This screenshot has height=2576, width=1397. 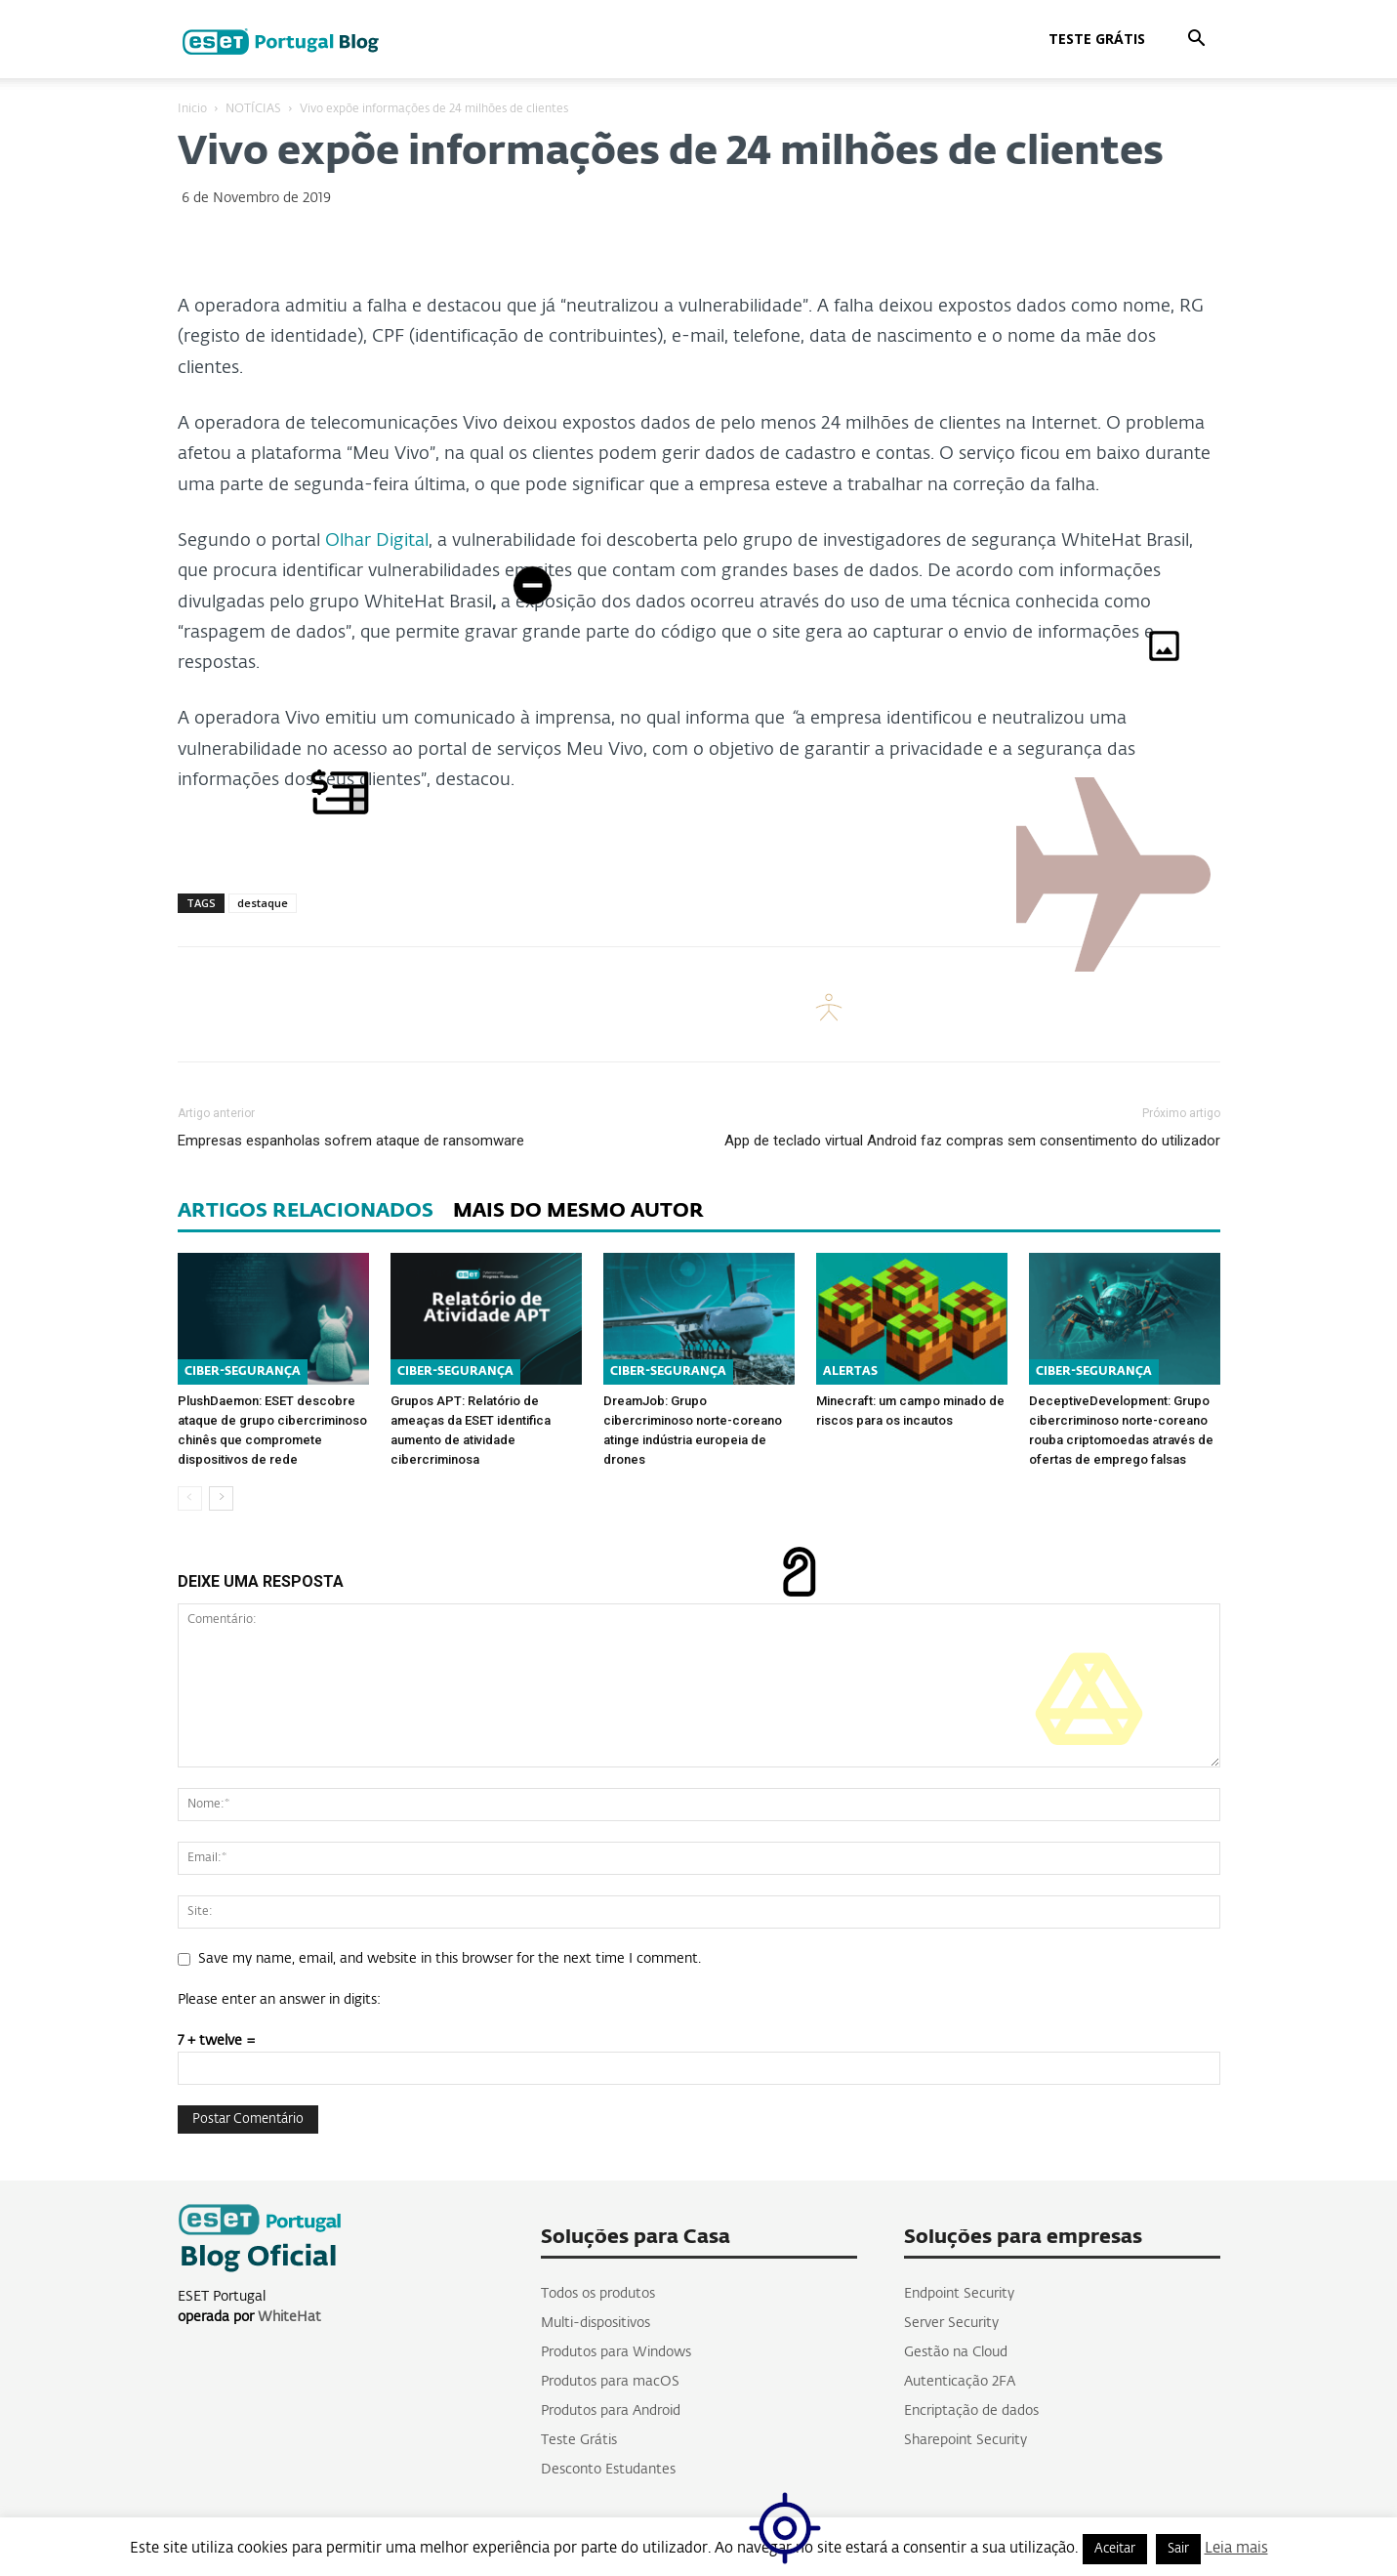 What do you see at coordinates (341, 793) in the screenshot?
I see `view or manage invoices` at bounding box center [341, 793].